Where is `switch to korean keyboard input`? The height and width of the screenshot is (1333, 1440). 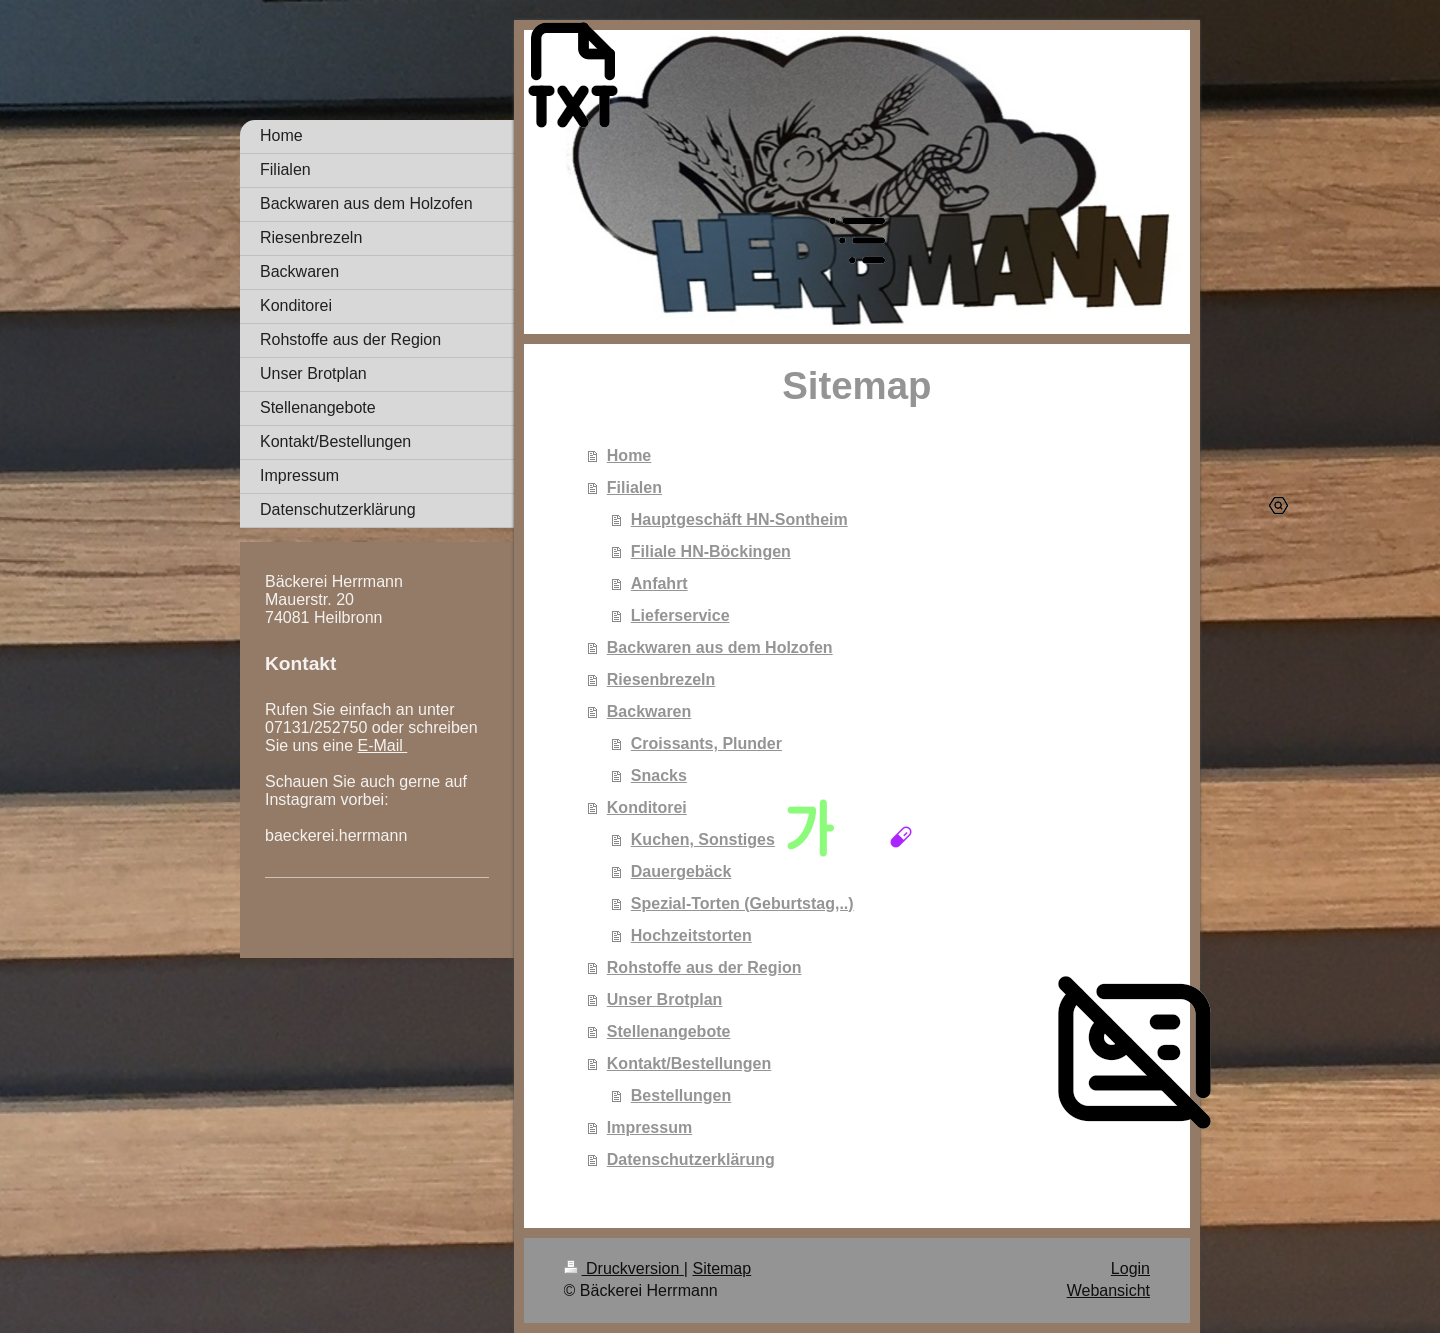
switch to korean keyboard input is located at coordinates (809, 828).